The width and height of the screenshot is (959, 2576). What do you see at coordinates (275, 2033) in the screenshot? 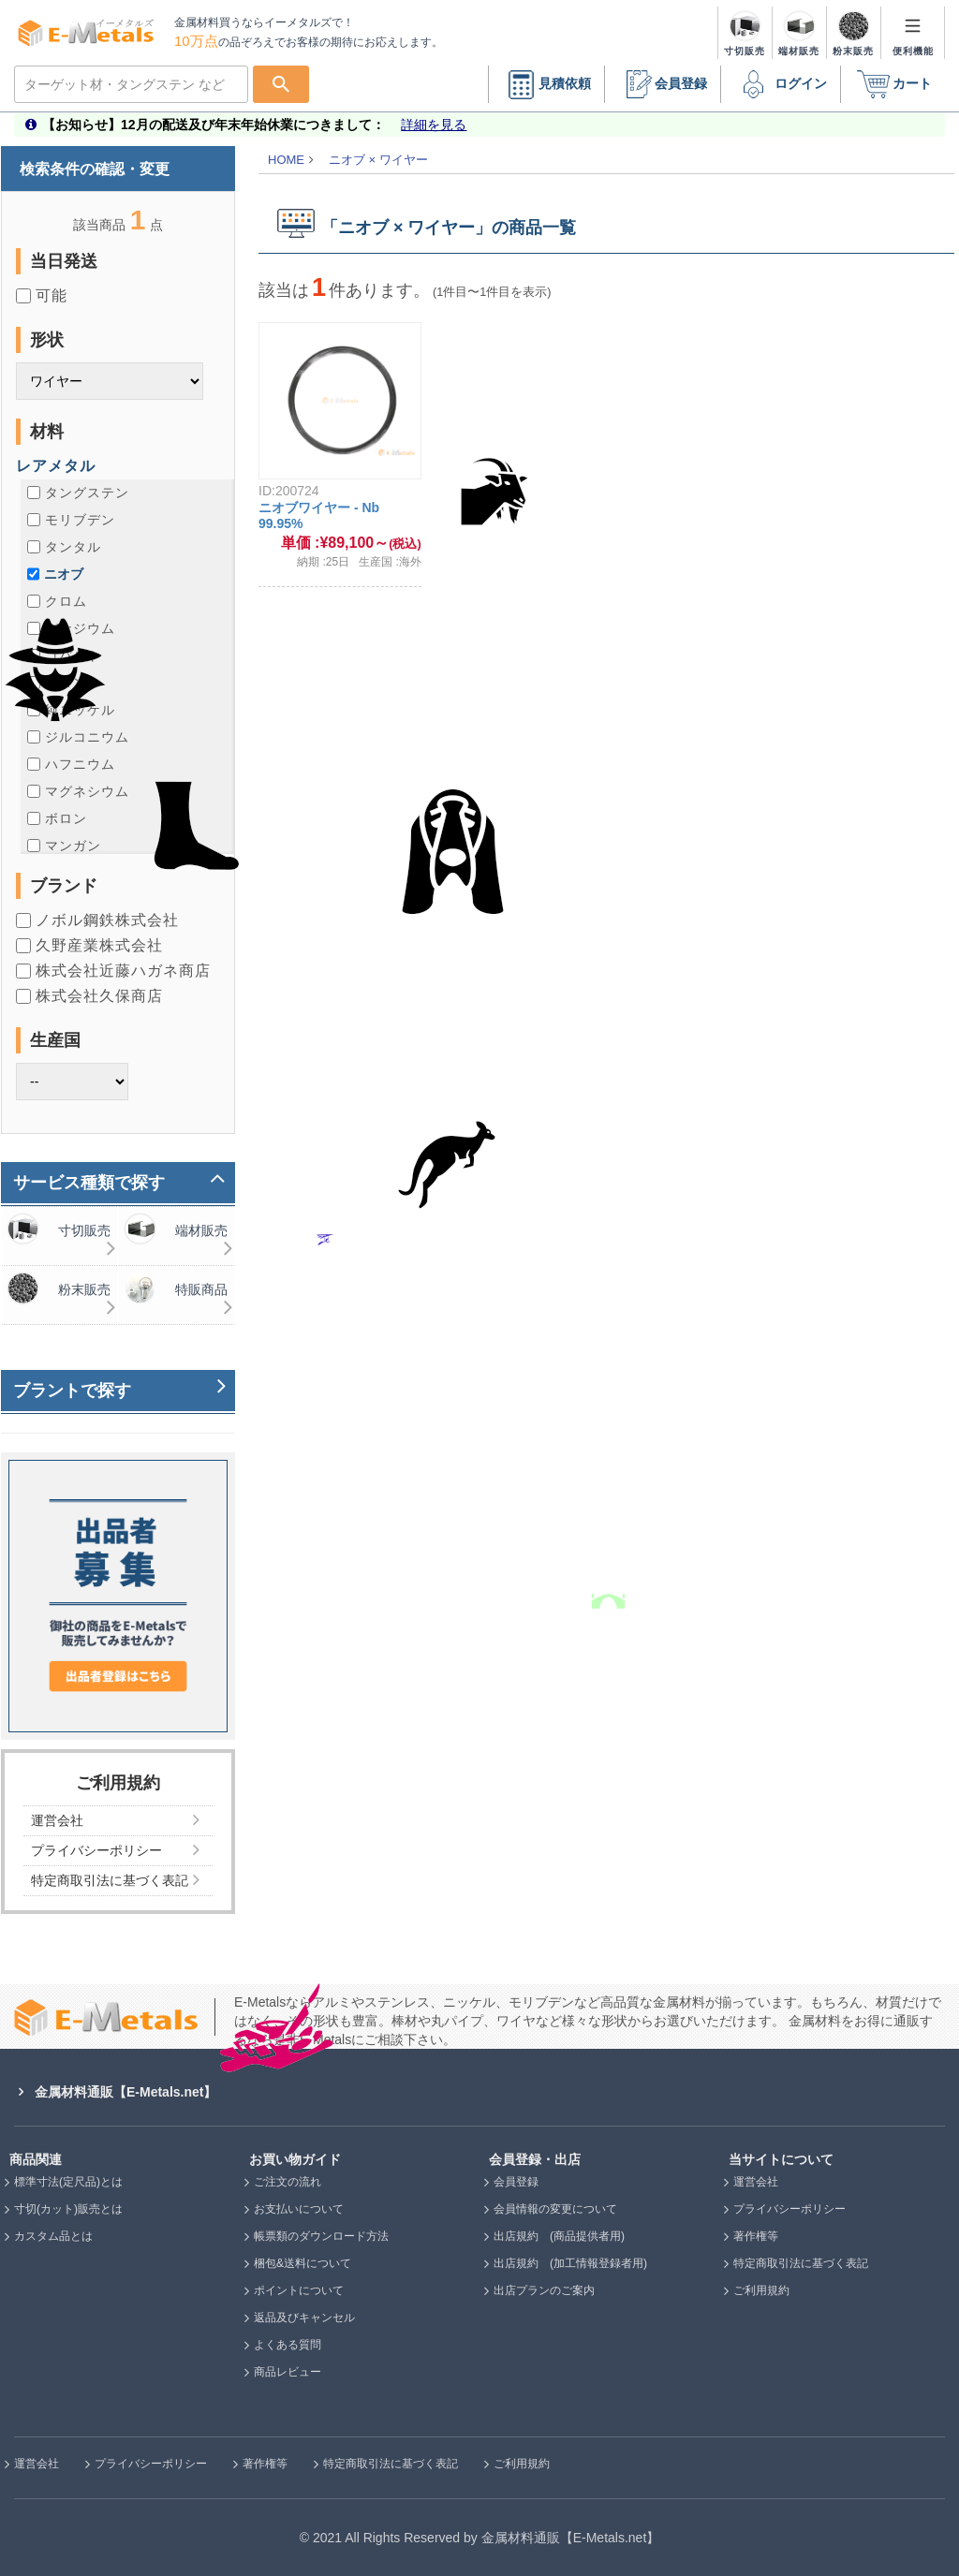
I see `browse charcuterie or appetizer menu options` at bounding box center [275, 2033].